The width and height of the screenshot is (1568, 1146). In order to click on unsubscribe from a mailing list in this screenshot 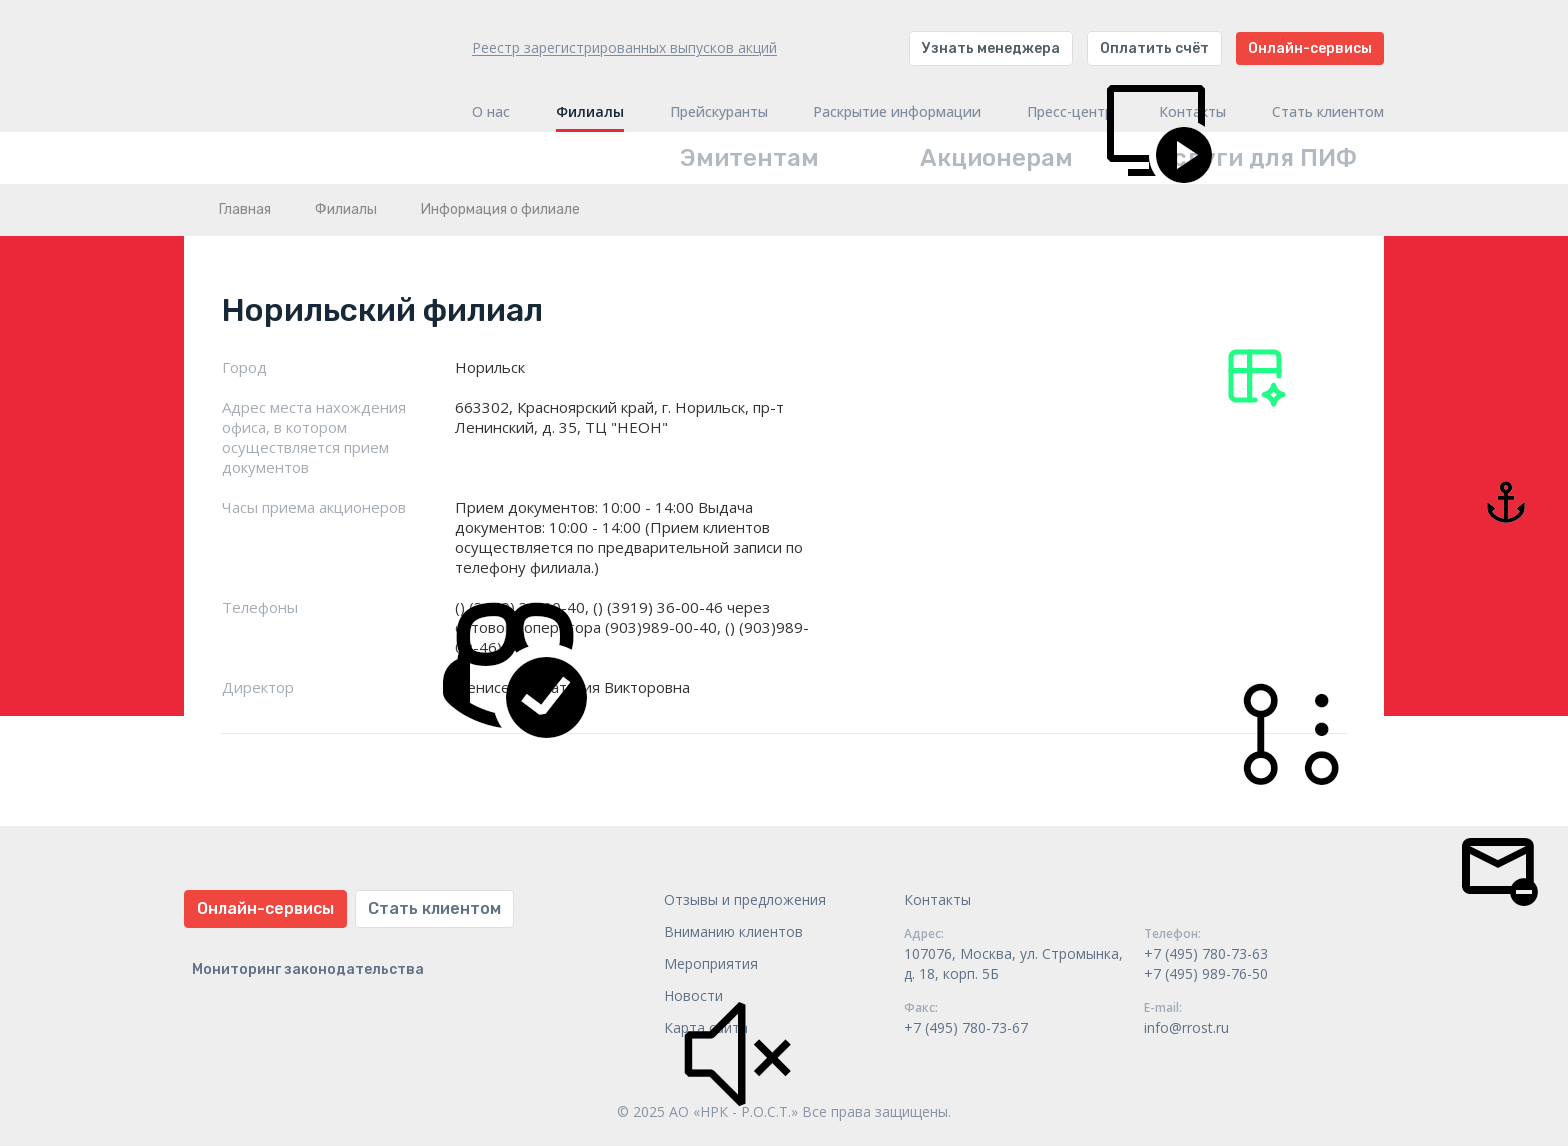, I will do `click(1498, 874)`.